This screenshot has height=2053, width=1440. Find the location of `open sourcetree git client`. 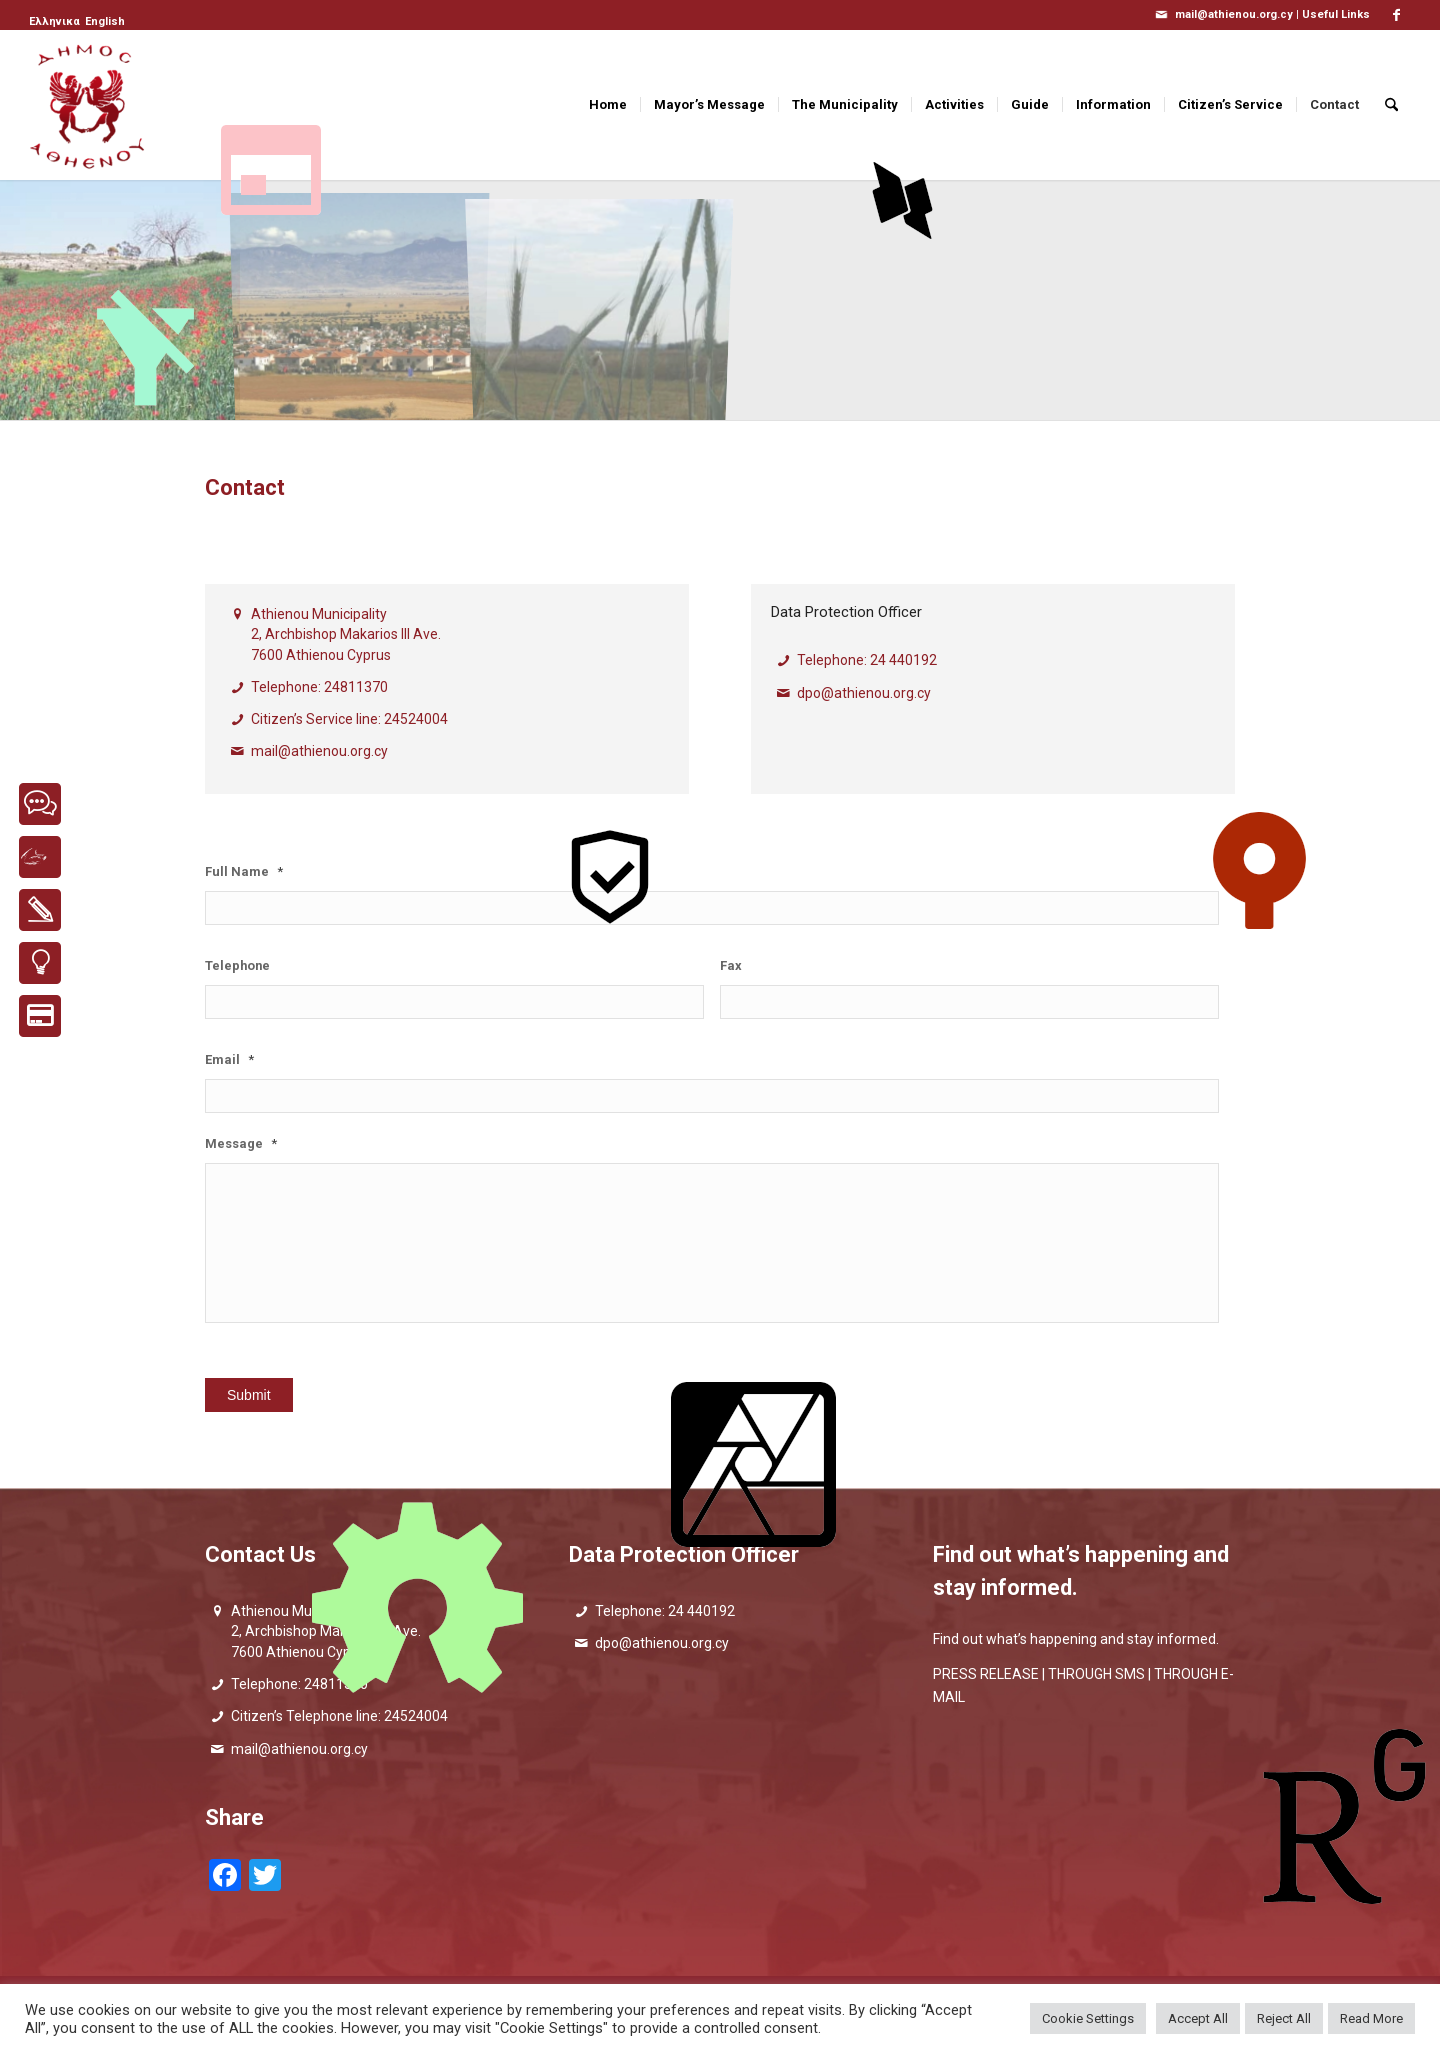

open sourcetree git client is located at coordinates (1259, 870).